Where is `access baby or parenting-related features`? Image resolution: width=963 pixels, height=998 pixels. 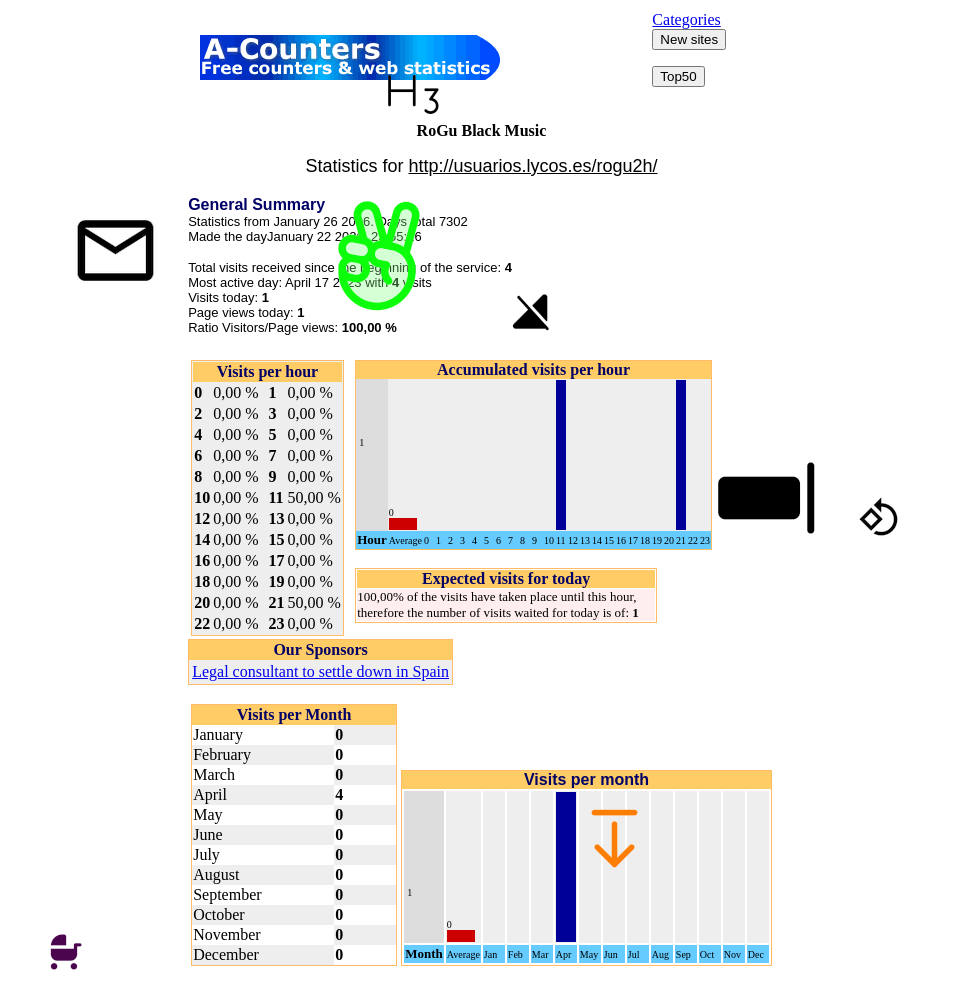
access baby or parenting-related features is located at coordinates (64, 952).